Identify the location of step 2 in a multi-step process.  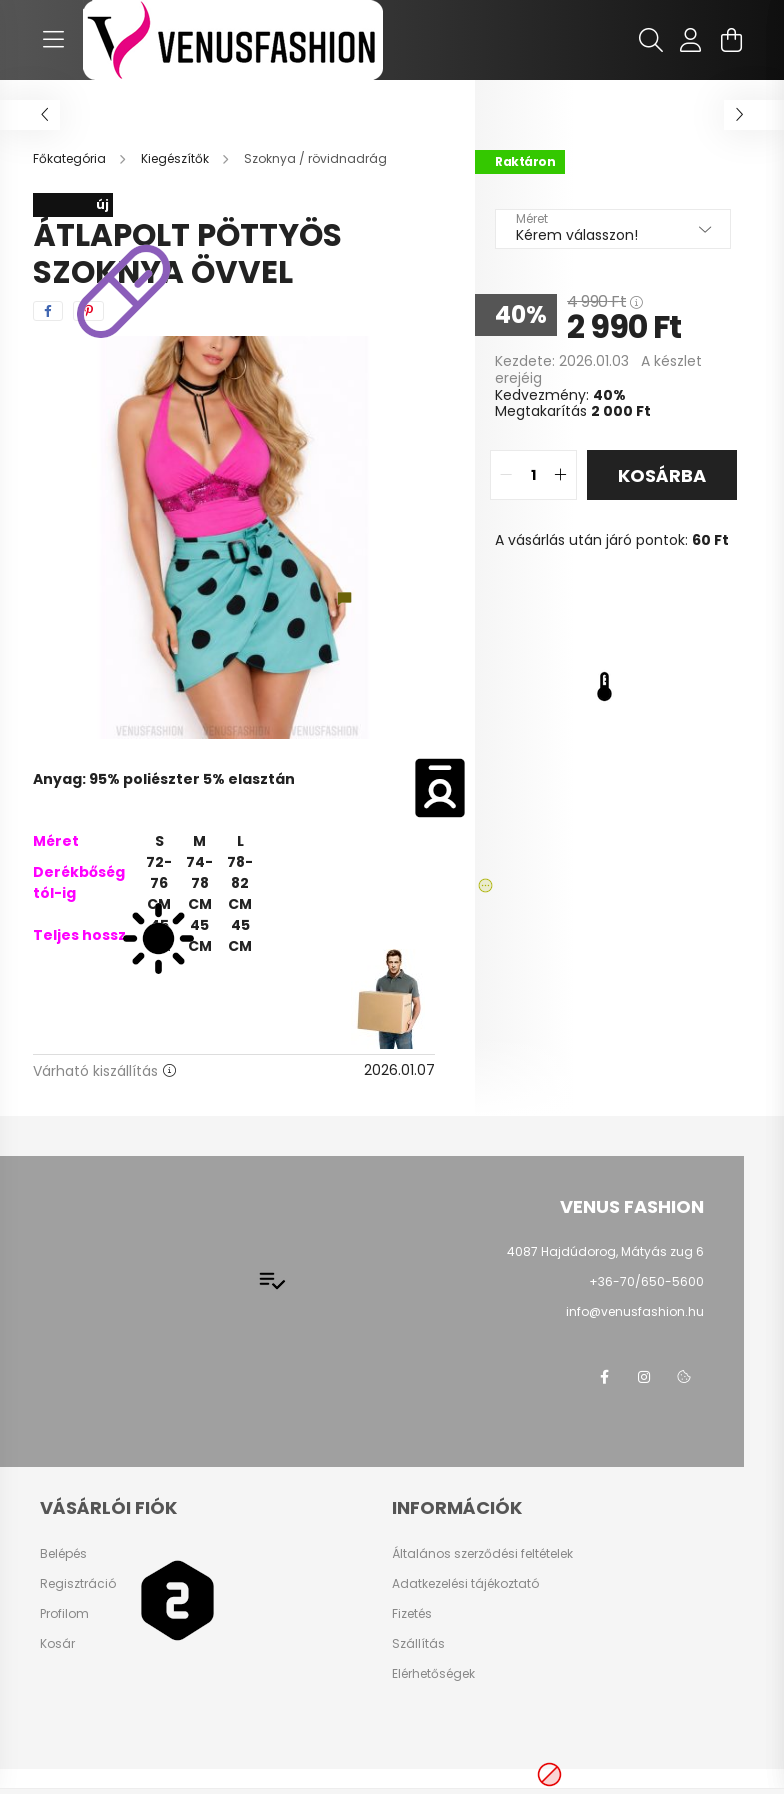
(177, 1600).